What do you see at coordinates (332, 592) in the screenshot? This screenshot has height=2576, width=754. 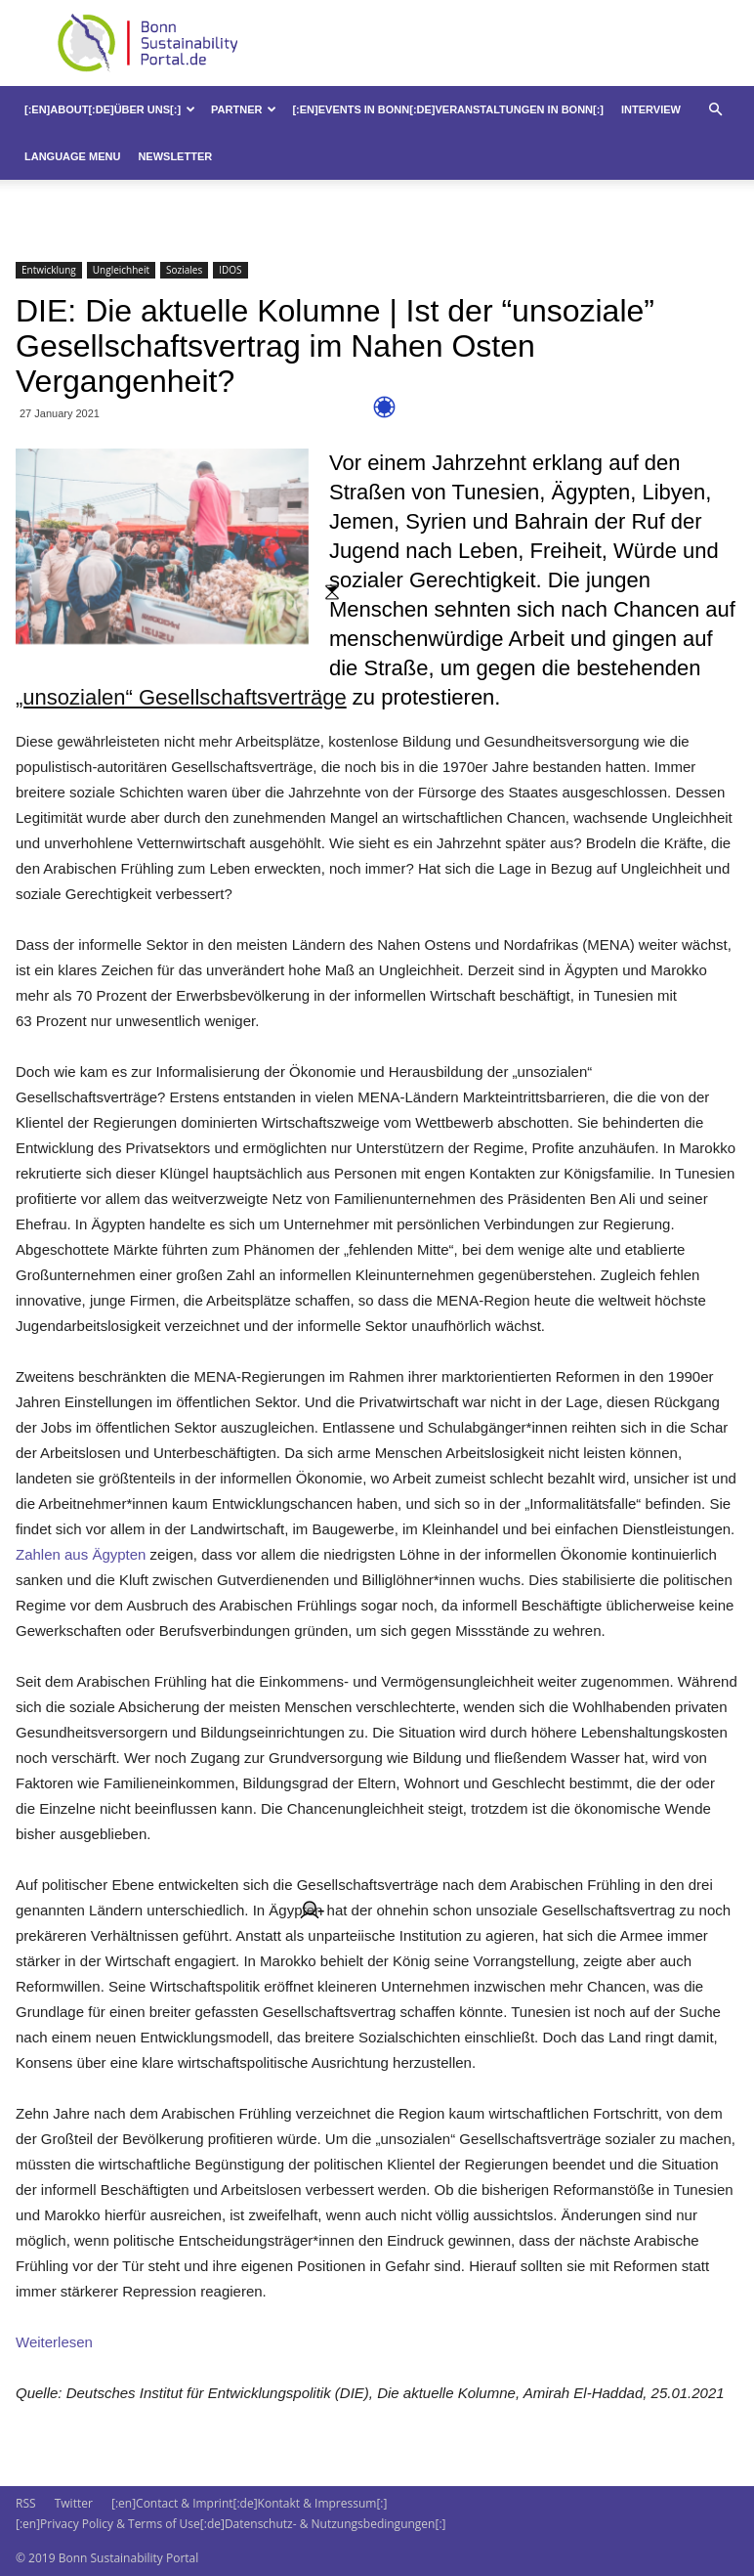 I see `indicates high time remaining` at bounding box center [332, 592].